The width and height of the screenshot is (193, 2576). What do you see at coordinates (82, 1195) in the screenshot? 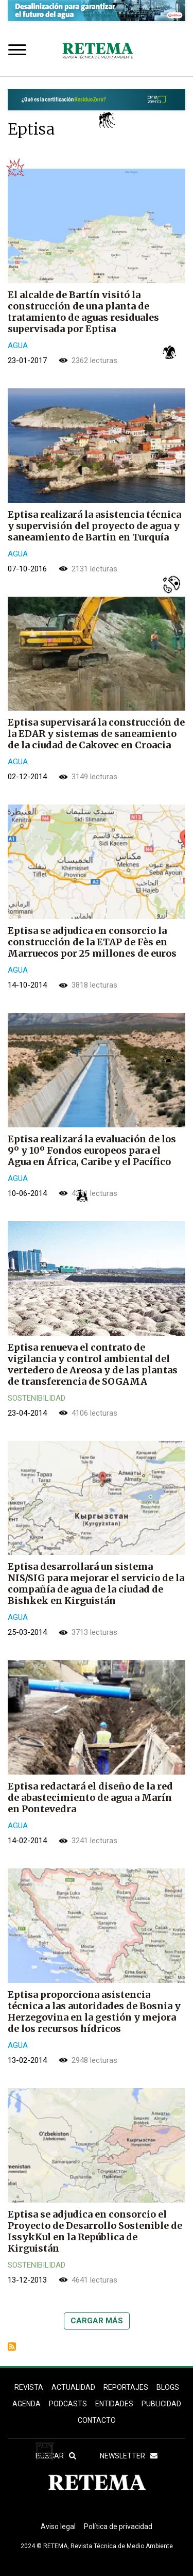
I see `capture or claim a territory` at bounding box center [82, 1195].